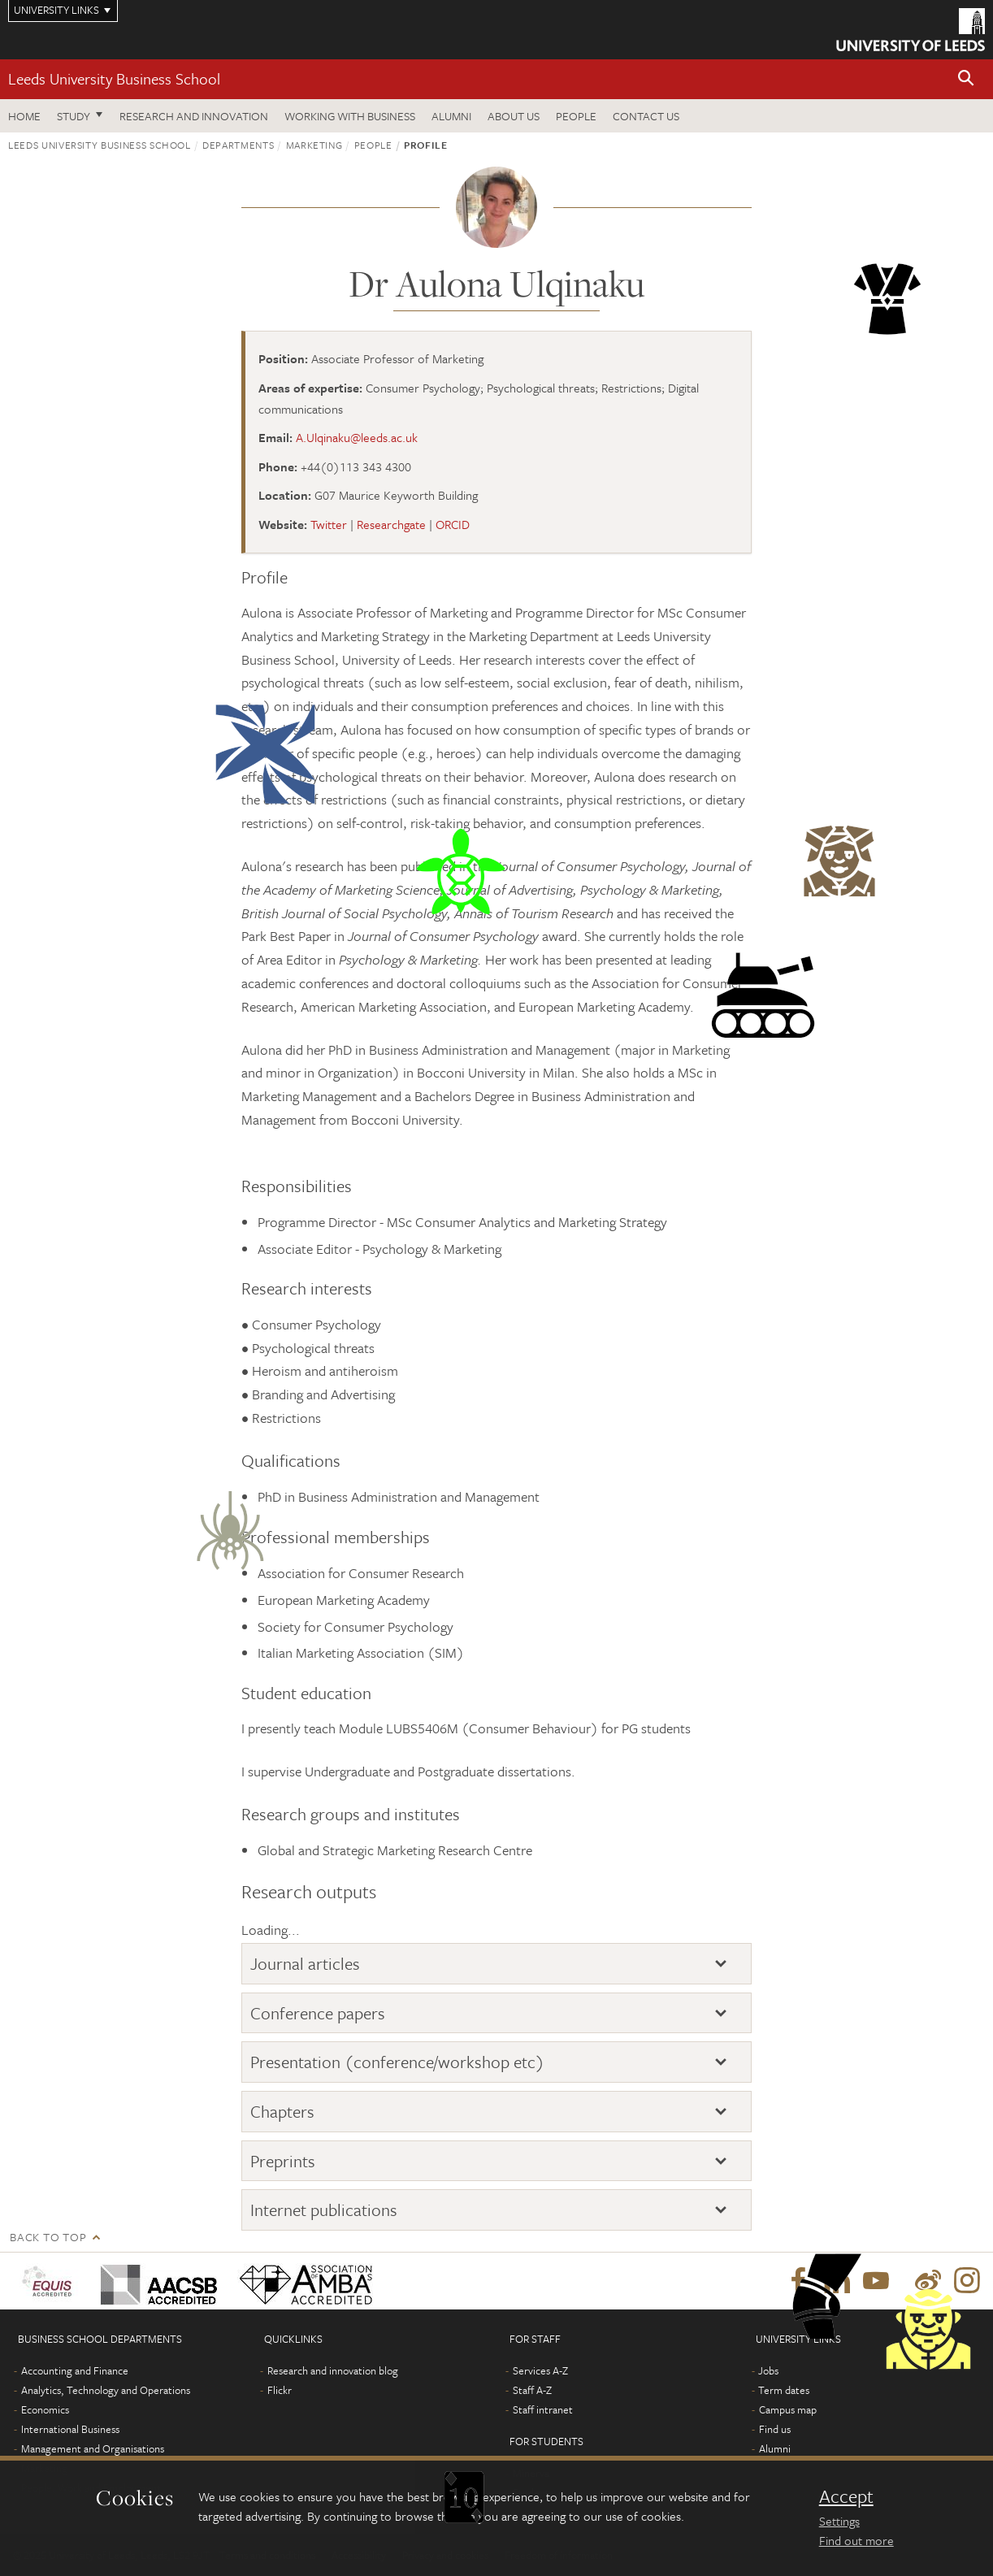  What do you see at coordinates (460, 871) in the screenshot?
I see `indicates slow loading or processing speed` at bounding box center [460, 871].